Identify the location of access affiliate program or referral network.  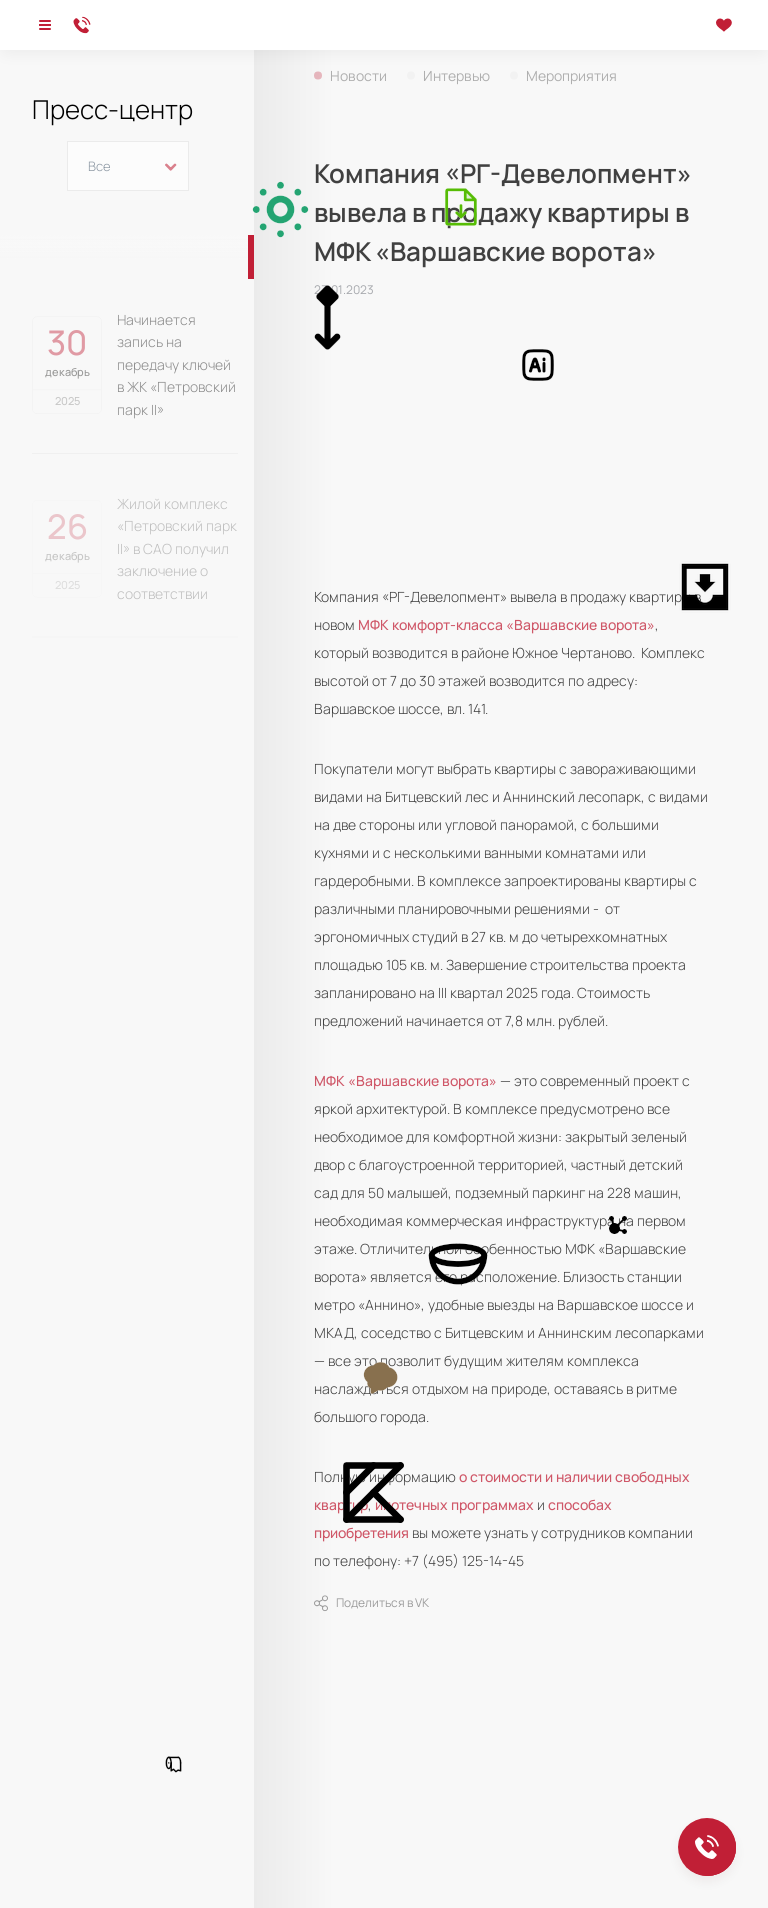
(618, 1225).